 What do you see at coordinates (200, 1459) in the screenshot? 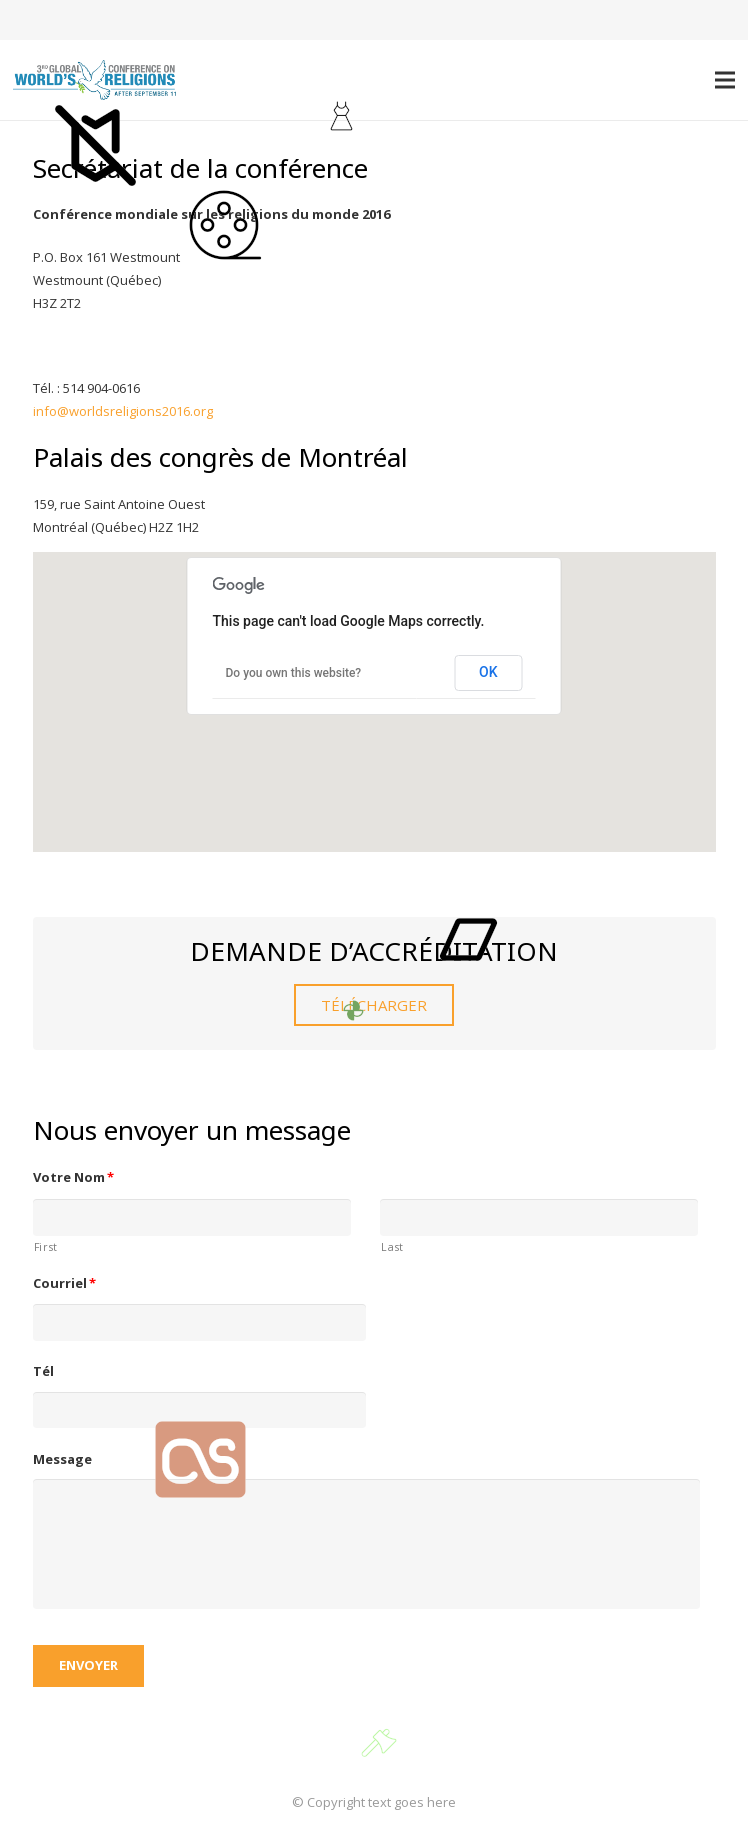
I see `open Last.fm app or website` at bounding box center [200, 1459].